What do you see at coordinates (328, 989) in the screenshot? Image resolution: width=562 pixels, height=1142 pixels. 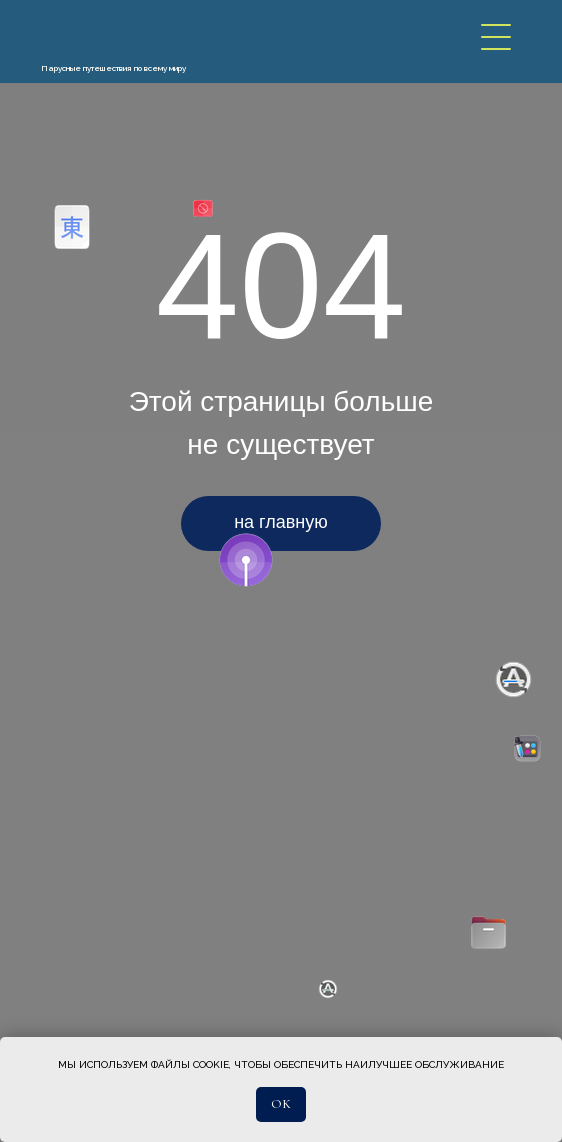 I see `open the software update manager` at bounding box center [328, 989].